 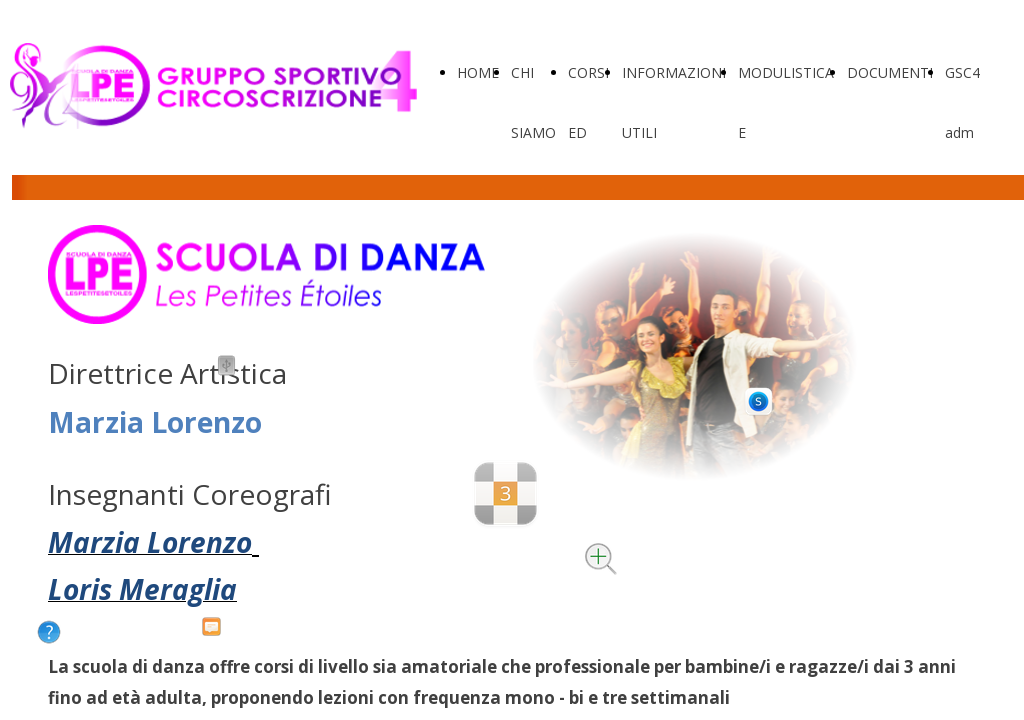 I want to click on access connected USB storage device, so click(x=226, y=365).